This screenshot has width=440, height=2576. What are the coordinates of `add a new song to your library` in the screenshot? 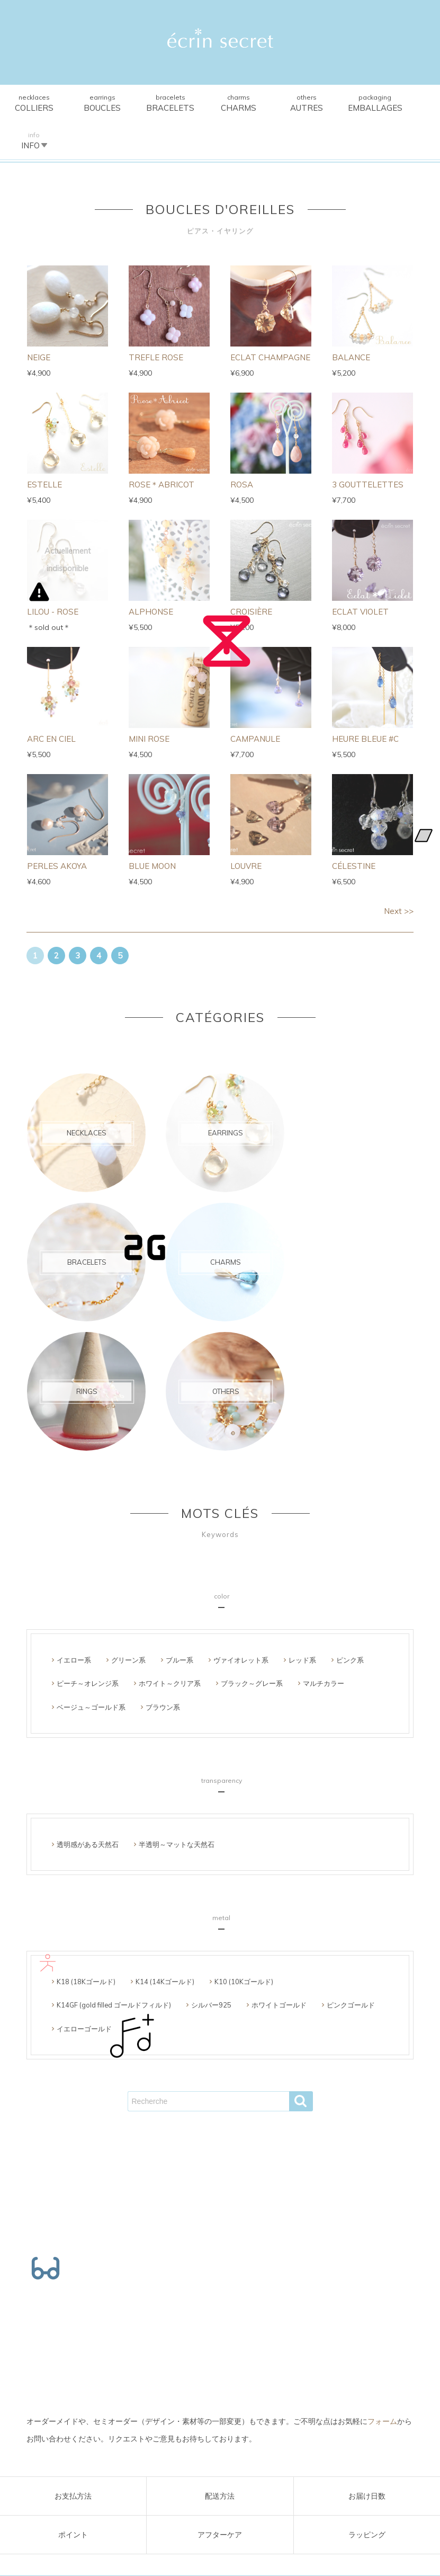 It's located at (133, 2037).